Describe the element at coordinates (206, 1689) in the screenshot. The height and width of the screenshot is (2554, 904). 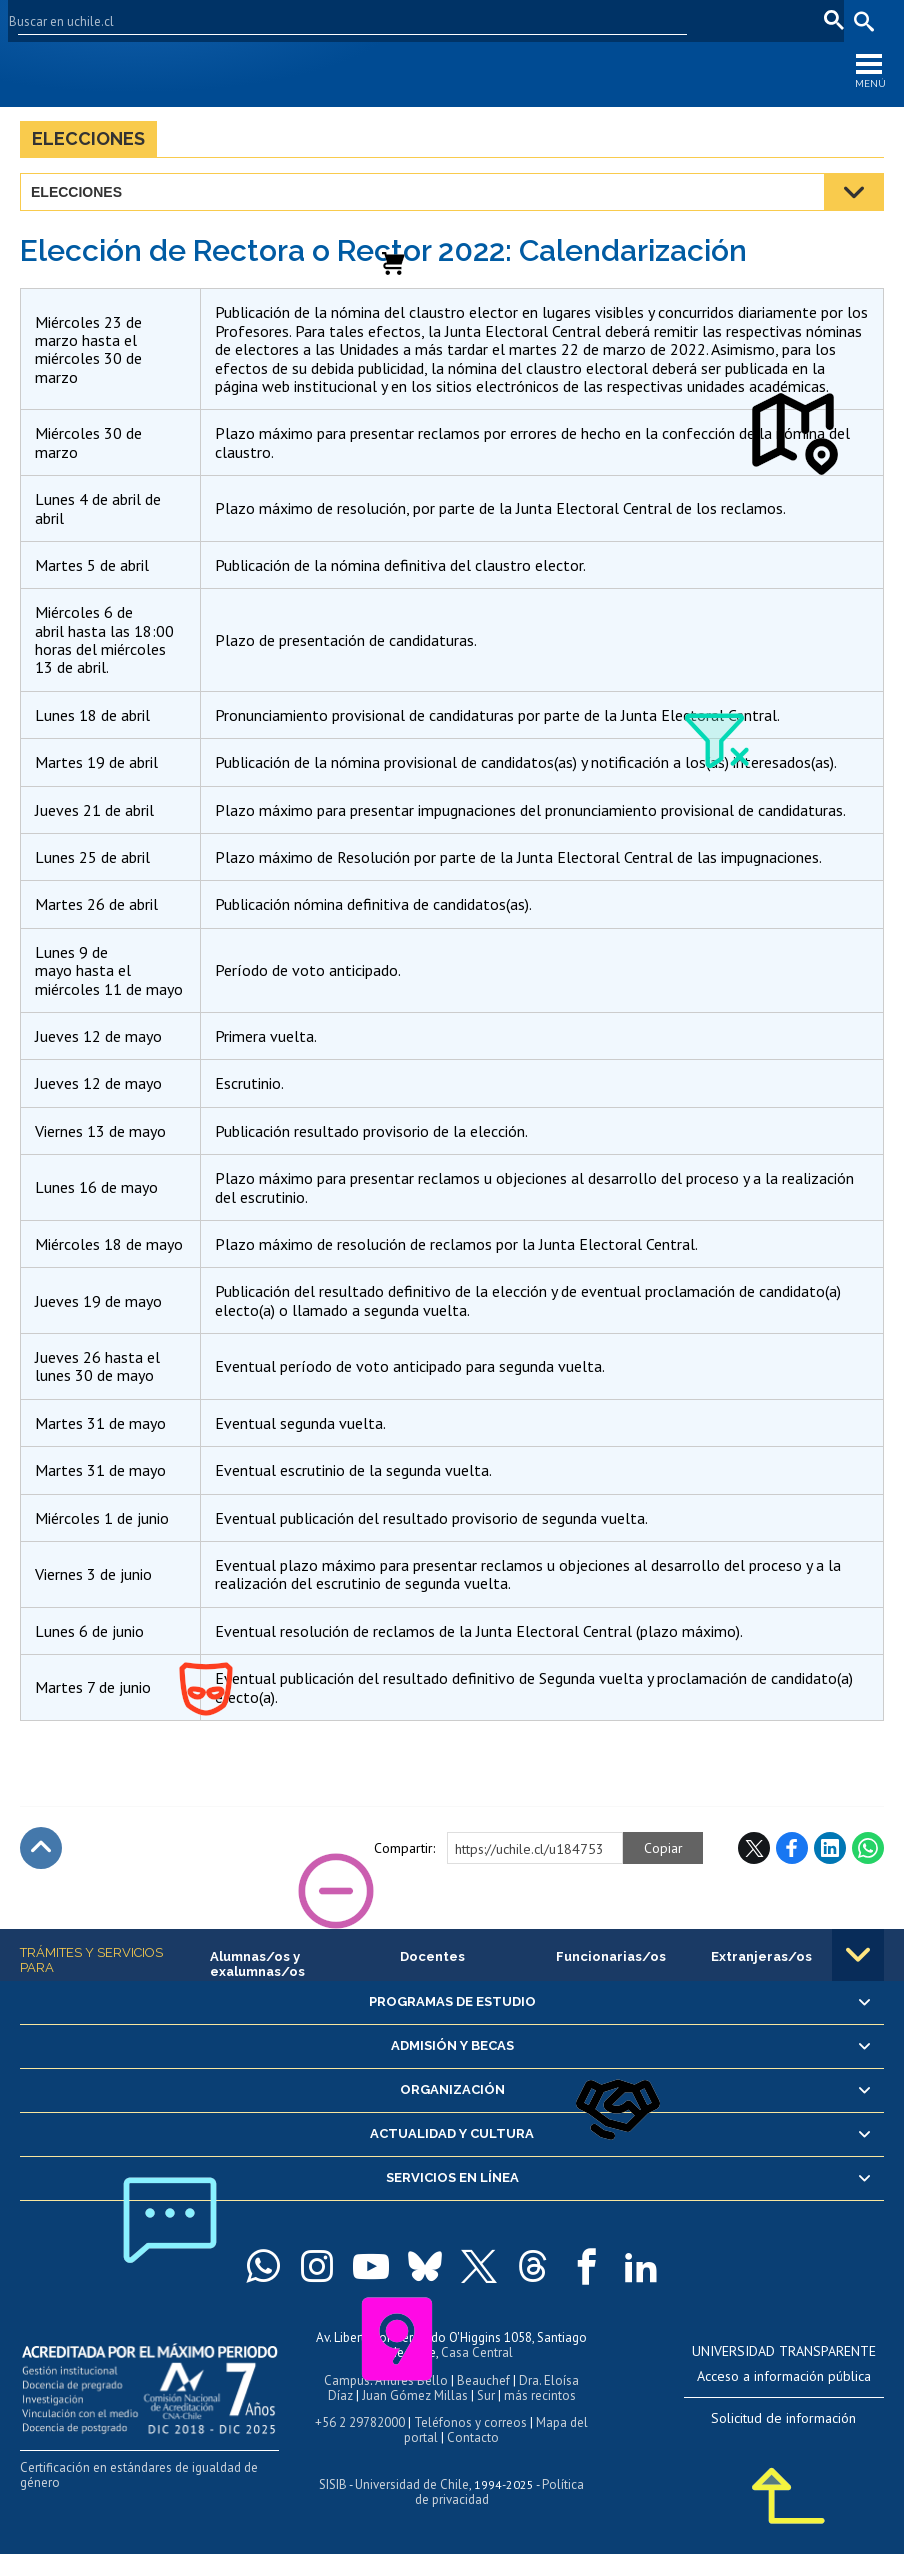
I see `open the Grindr app` at that location.